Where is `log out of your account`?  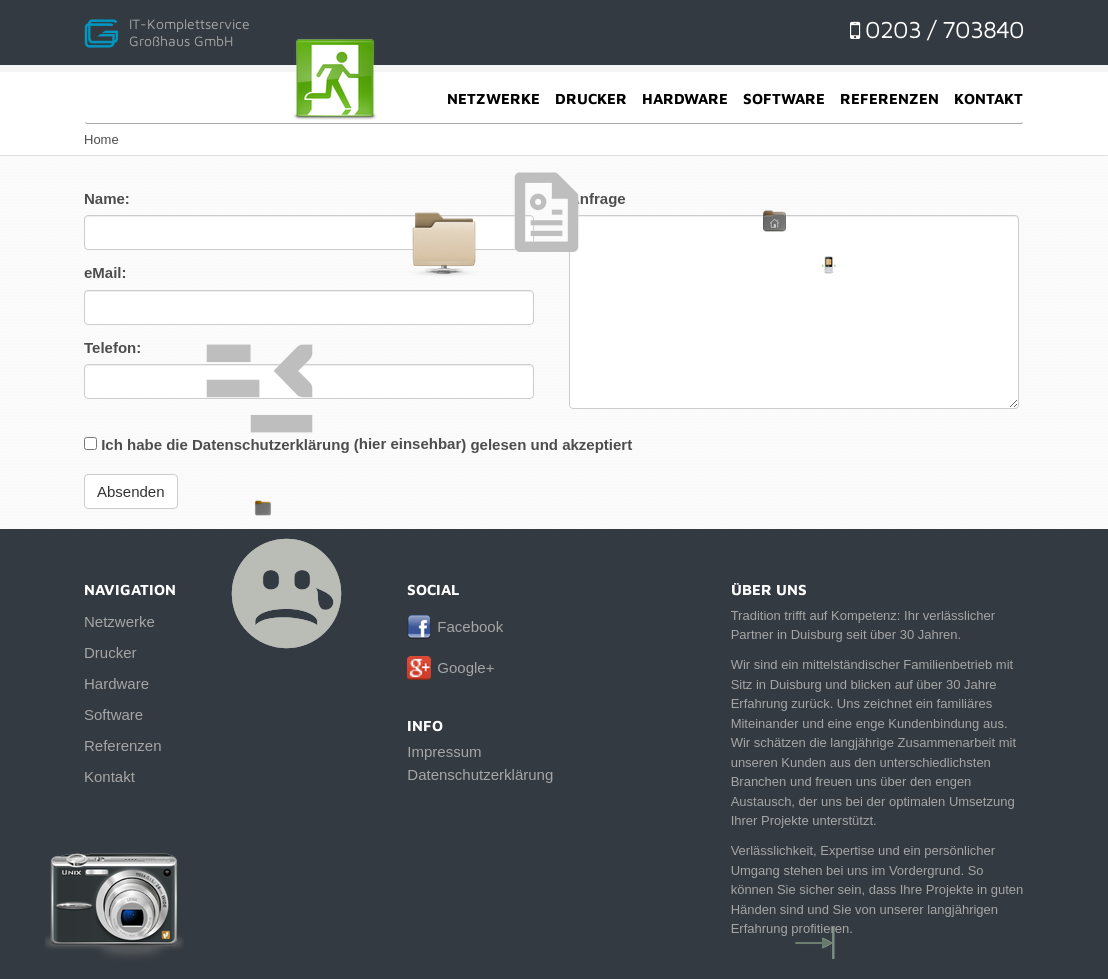 log out of your account is located at coordinates (335, 80).